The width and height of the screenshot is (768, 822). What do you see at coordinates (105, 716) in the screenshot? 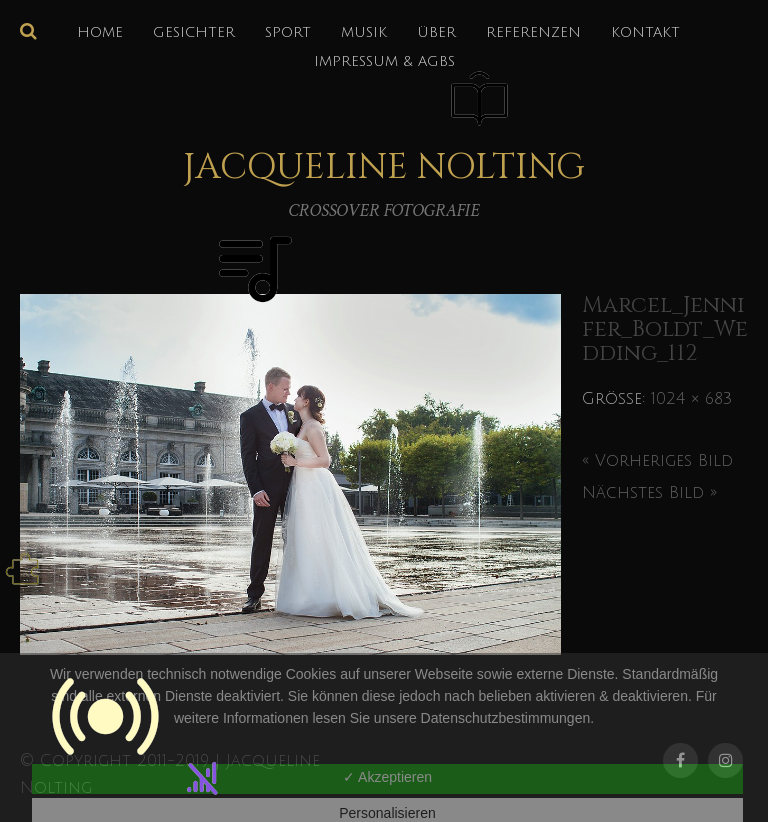
I see `start a live broadcast or stream` at bounding box center [105, 716].